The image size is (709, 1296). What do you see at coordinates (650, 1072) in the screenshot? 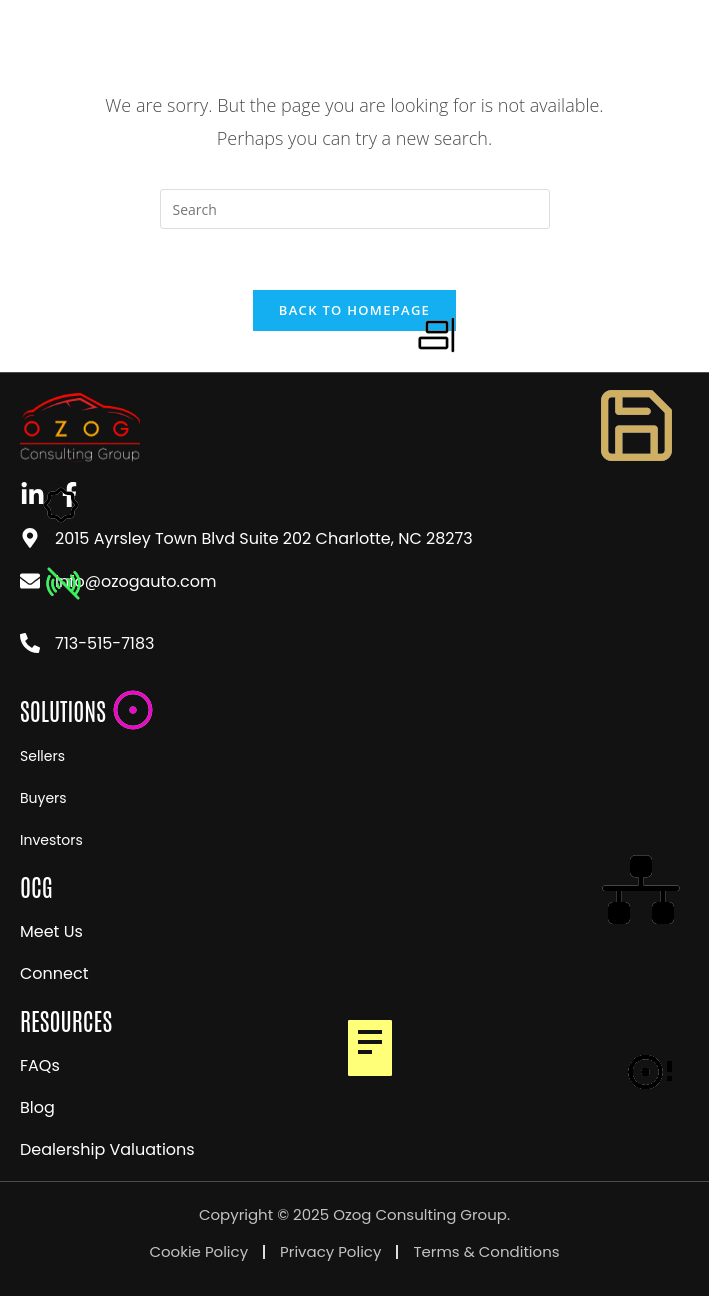
I see `indicates storage disc is full` at bounding box center [650, 1072].